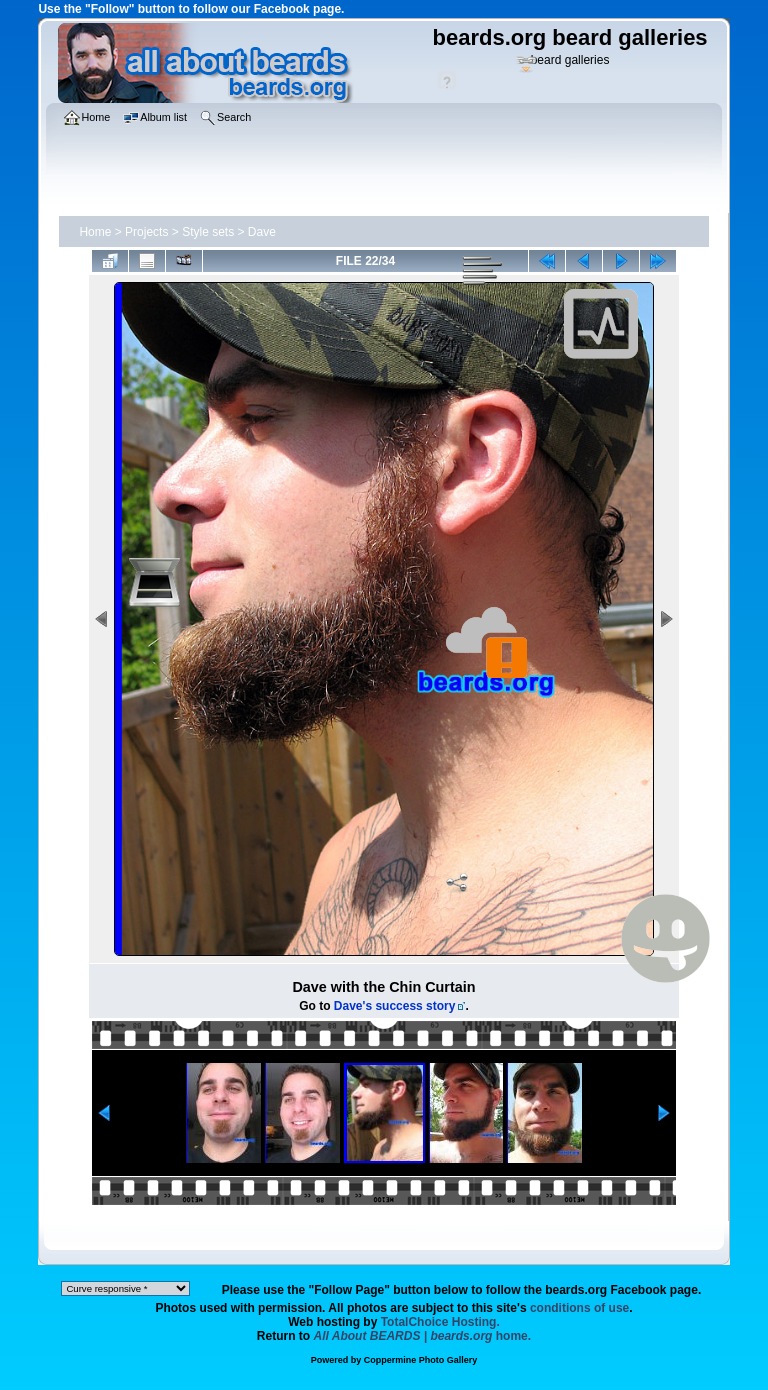 The image size is (768, 1390). What do you see at coordinates (526, 62) in the screenshot?
I see `insert a hyperlink into content` at bounding box center [526, 62].